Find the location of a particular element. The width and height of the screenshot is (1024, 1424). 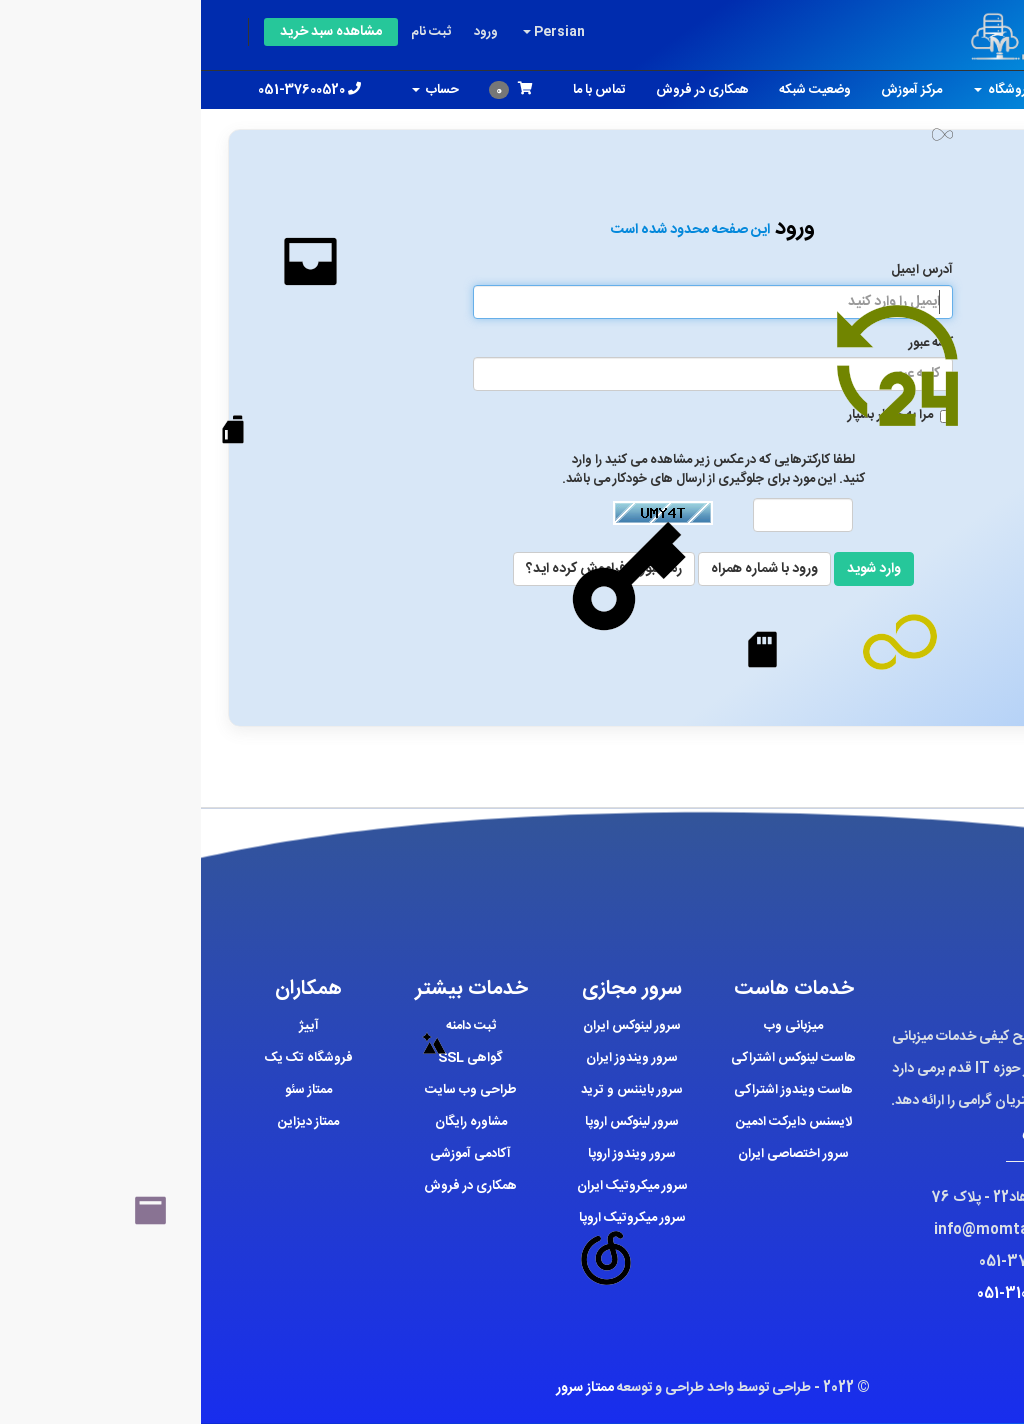

open netease cloud music app is located at coordinates (606, 1258).